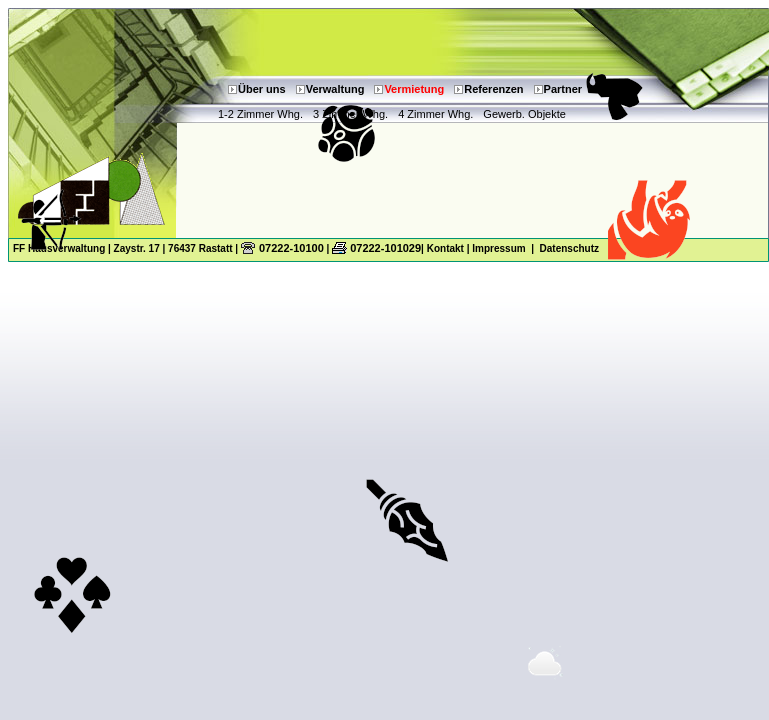 The width and height of the screenshot is (769, 720). Describe the element at coordinates (346, 133) in the screenshot. I see `indicates a health condition or medical alert` at that location.